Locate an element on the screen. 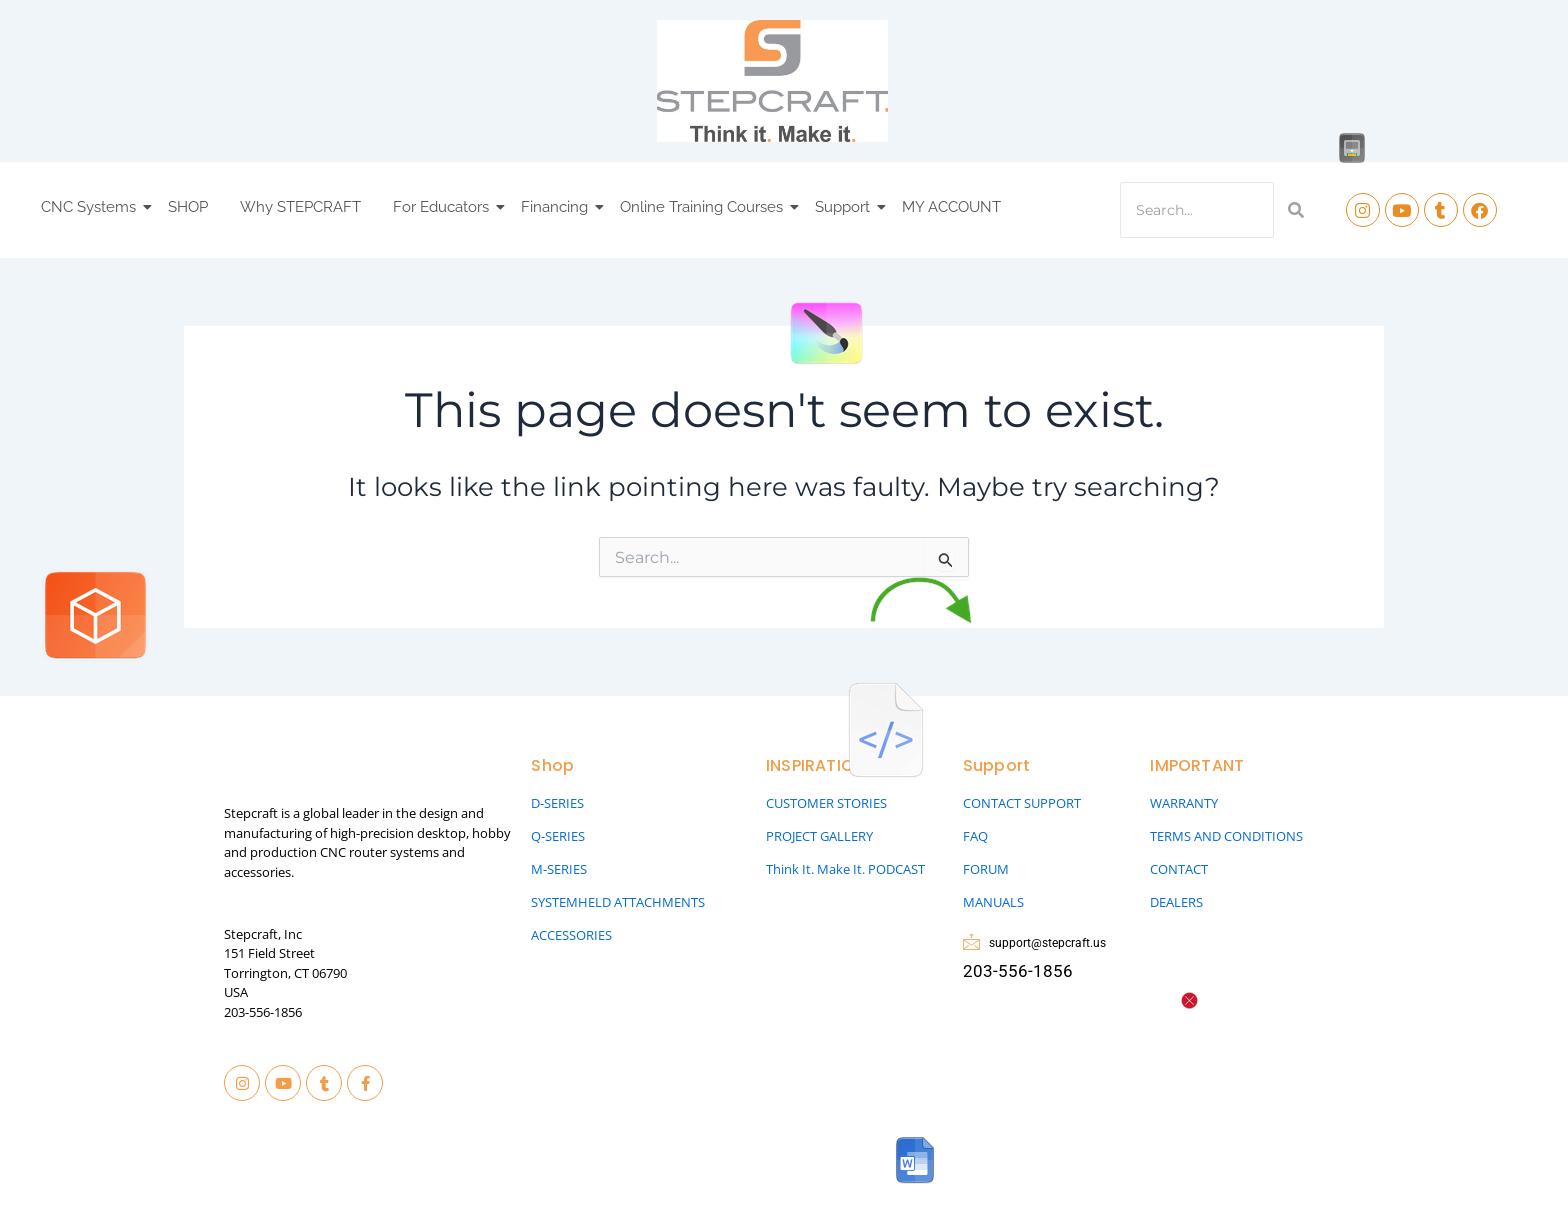 The image size is (1568, 1223). 3D model file in STL ASCII format is located at coordinates (95, 611).